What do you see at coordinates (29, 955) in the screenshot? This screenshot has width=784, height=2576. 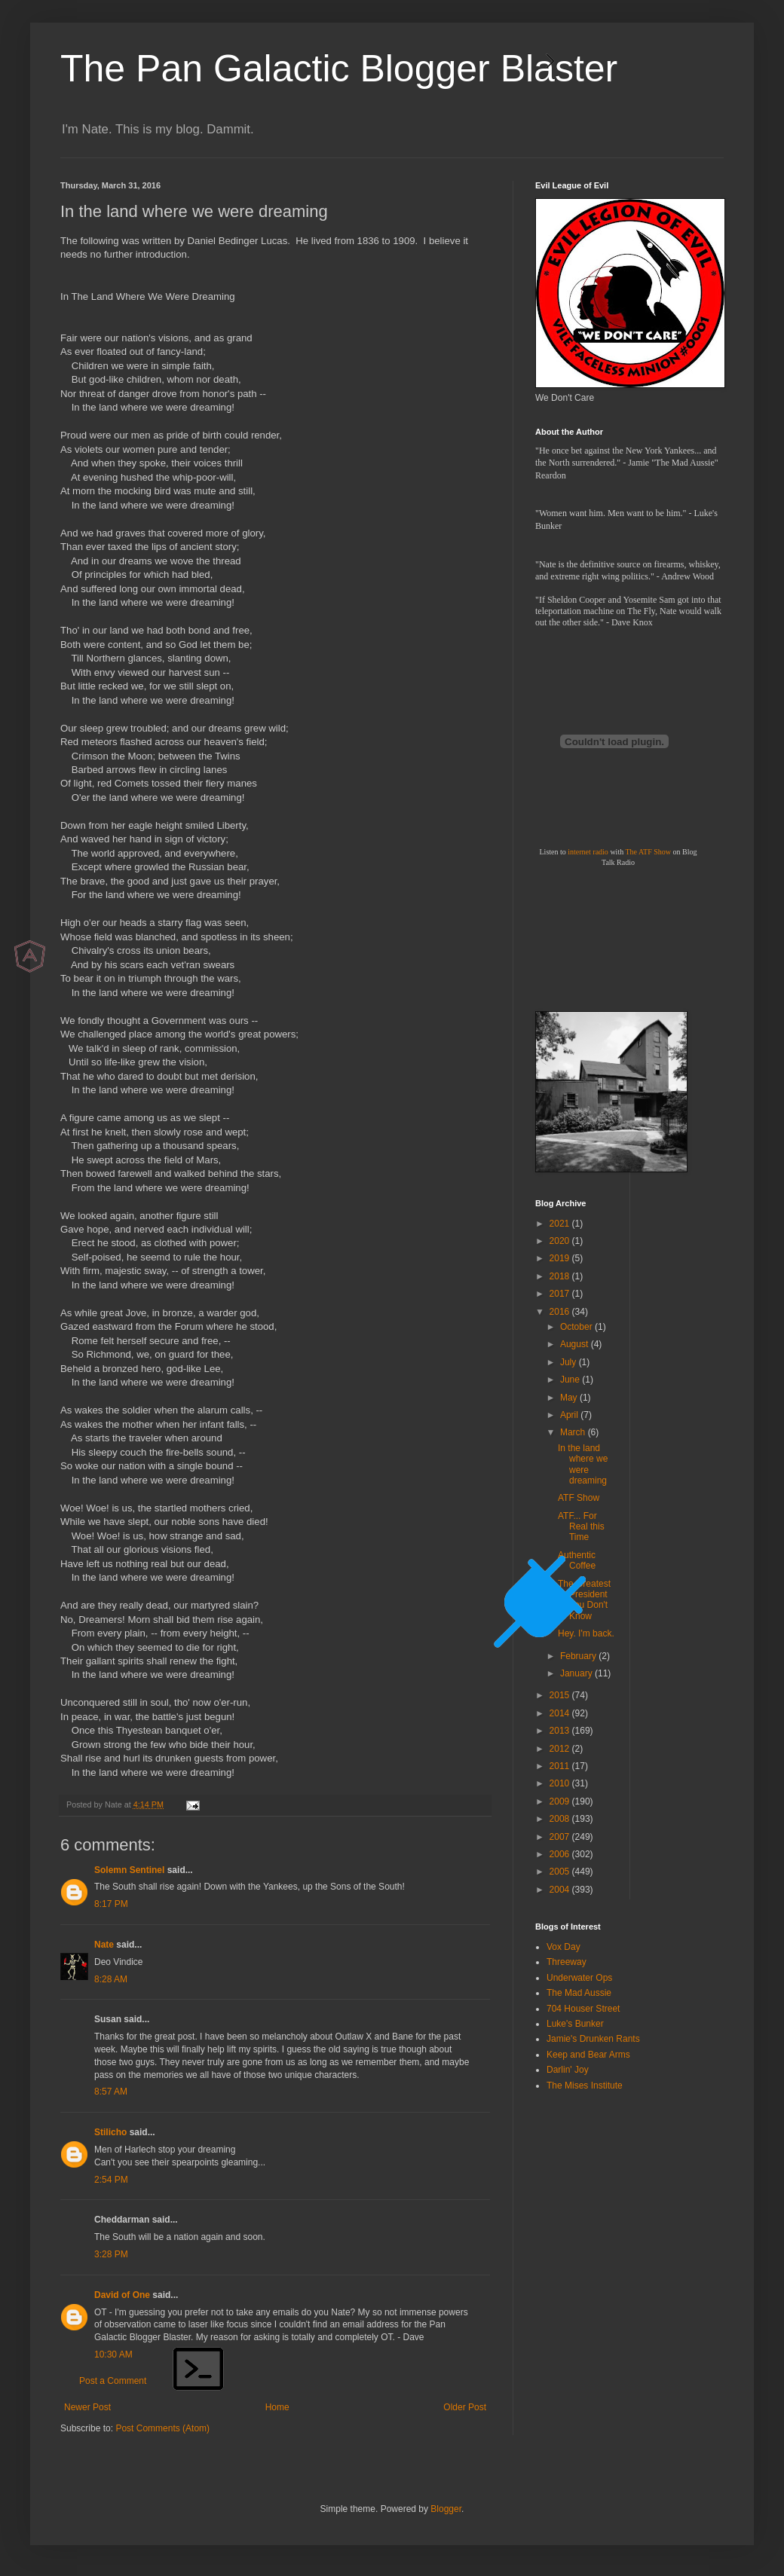 I see `Angular framework logo` at bounding box center [29, 955].